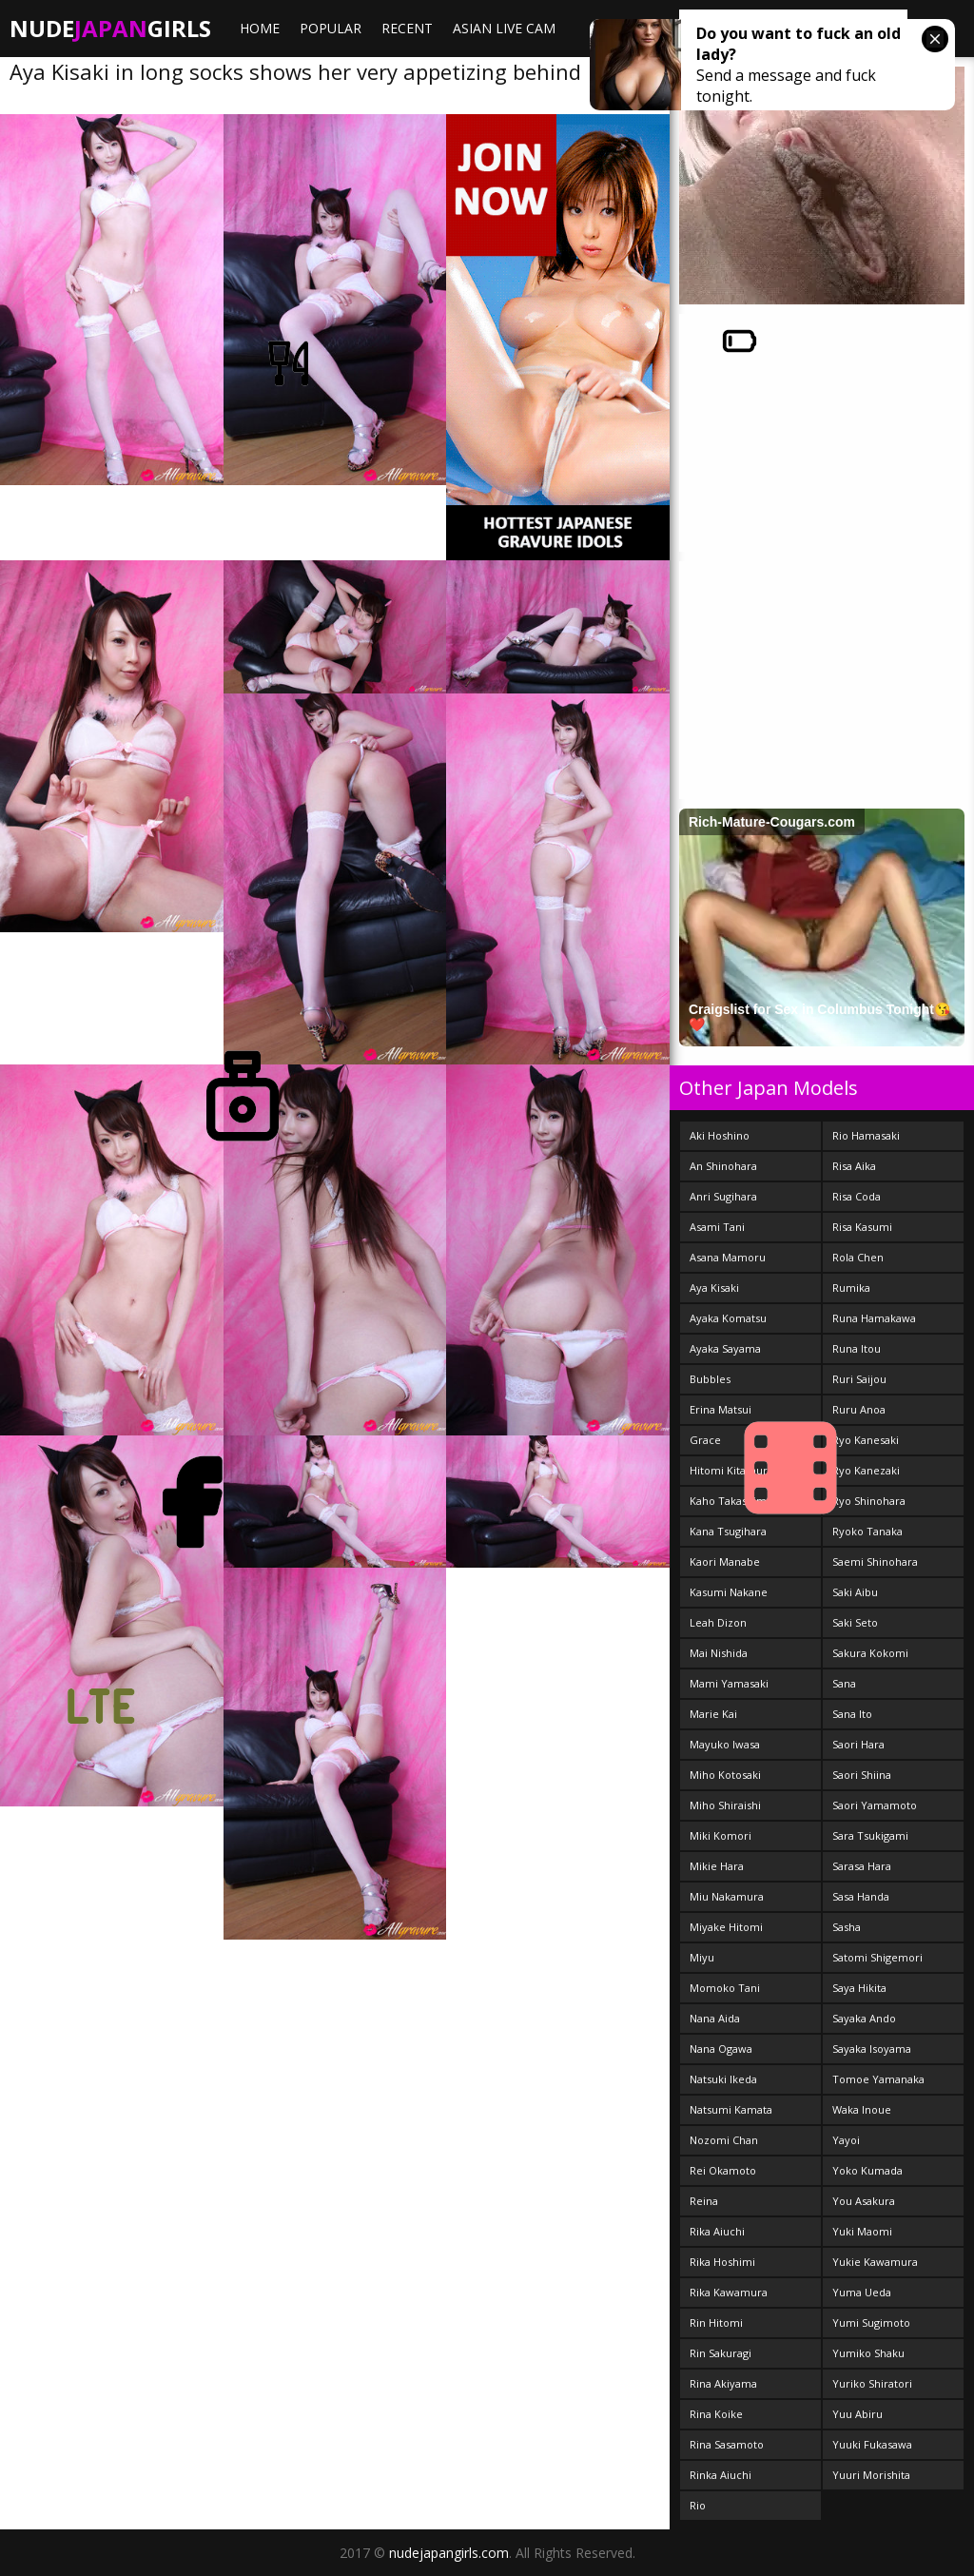 The width and height of the screenshot is (974, 2576). Describe the element at coordinates (288, 363) in the screenshot. I see `access cooking or recipe features` at that location.